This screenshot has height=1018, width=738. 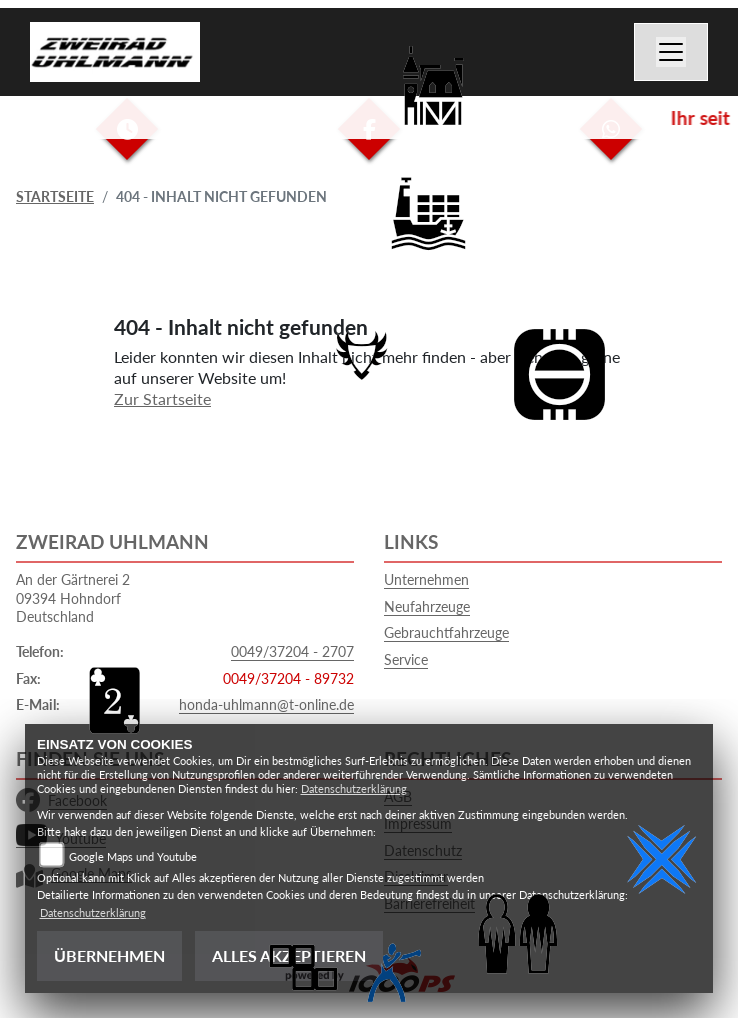 What do you see at coordinates (361, 354) in the screenshot?
I see `indicates protected or guarded status` at bounding box center [361, 354].